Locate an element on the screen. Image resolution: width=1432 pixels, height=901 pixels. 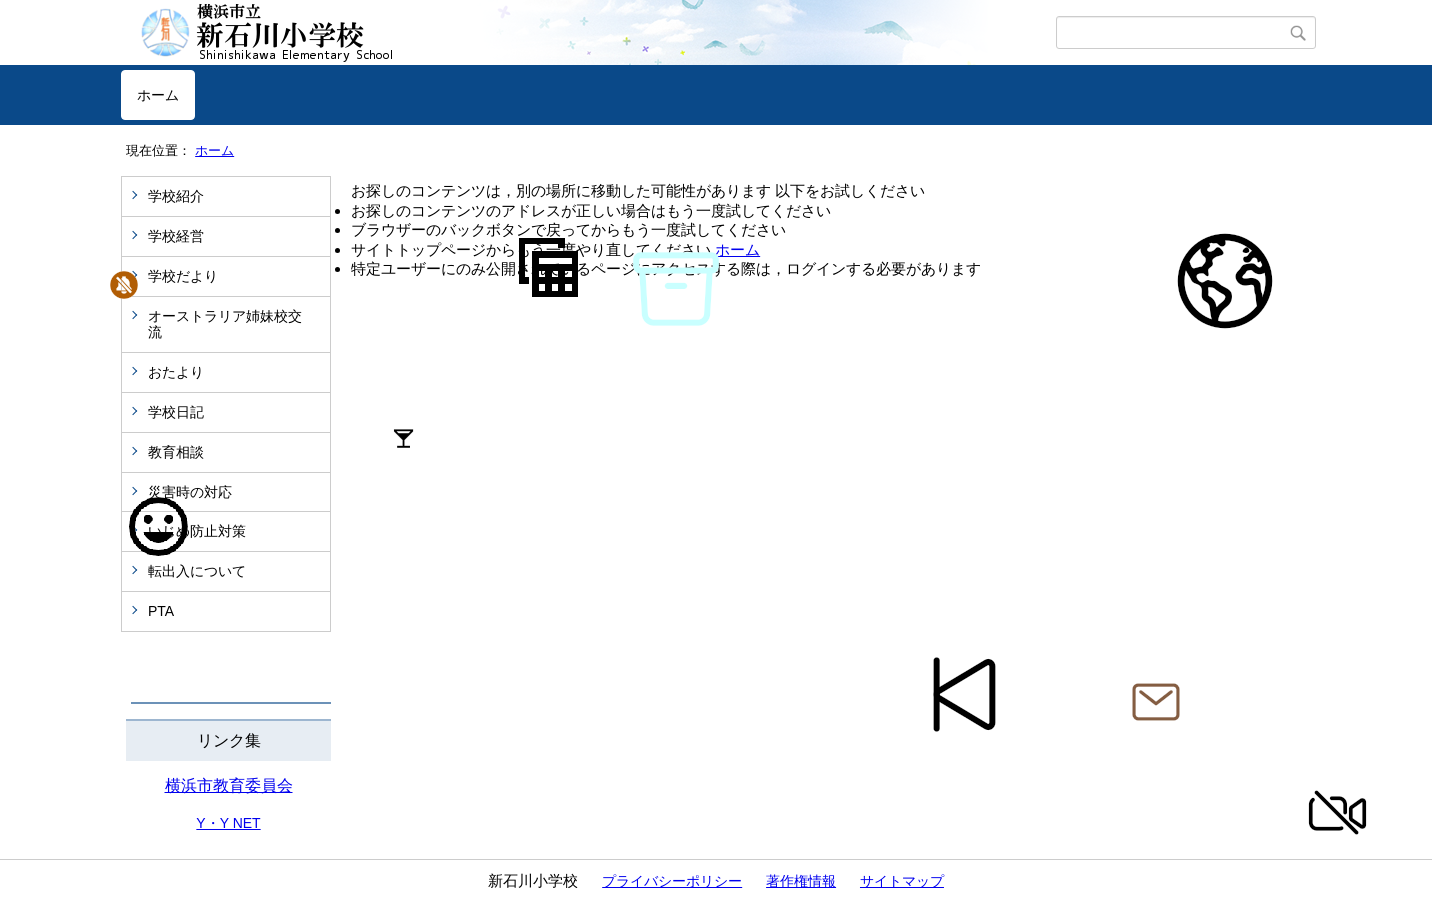
skip to previous track is located at coordinates (964, 694).